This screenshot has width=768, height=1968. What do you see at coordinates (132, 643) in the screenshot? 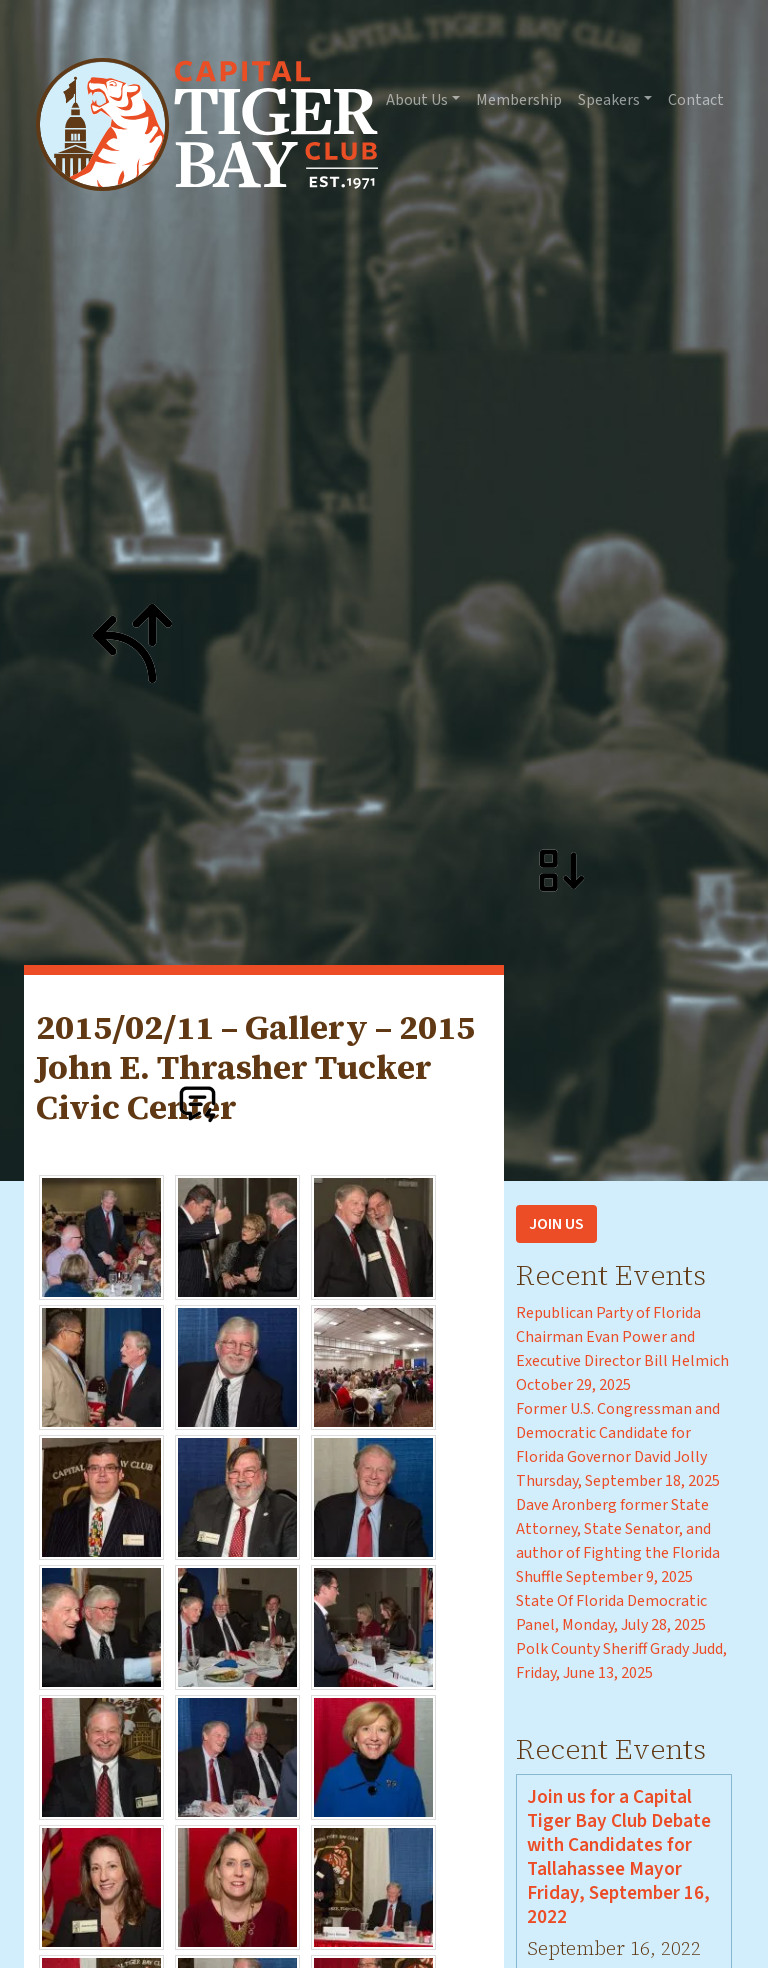
I see `take the left ramp or exit` at bounding box center [132, 643].